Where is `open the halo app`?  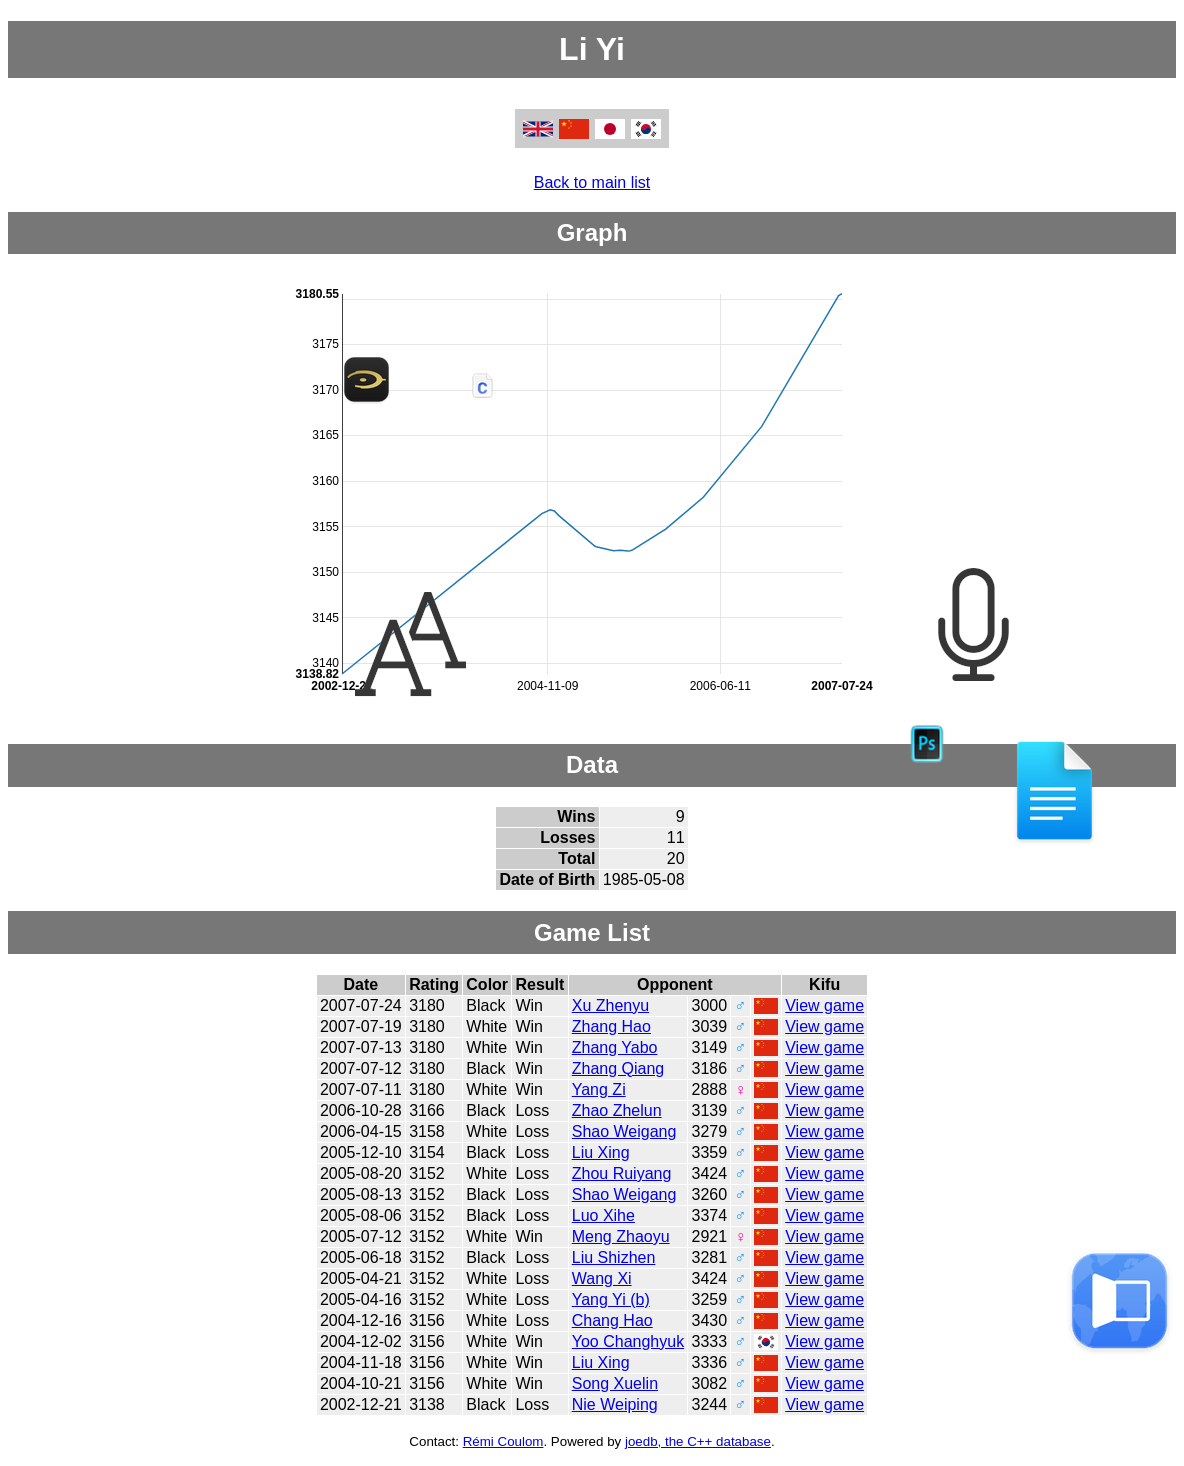 open the halo app is located at coordinates (366, 379).